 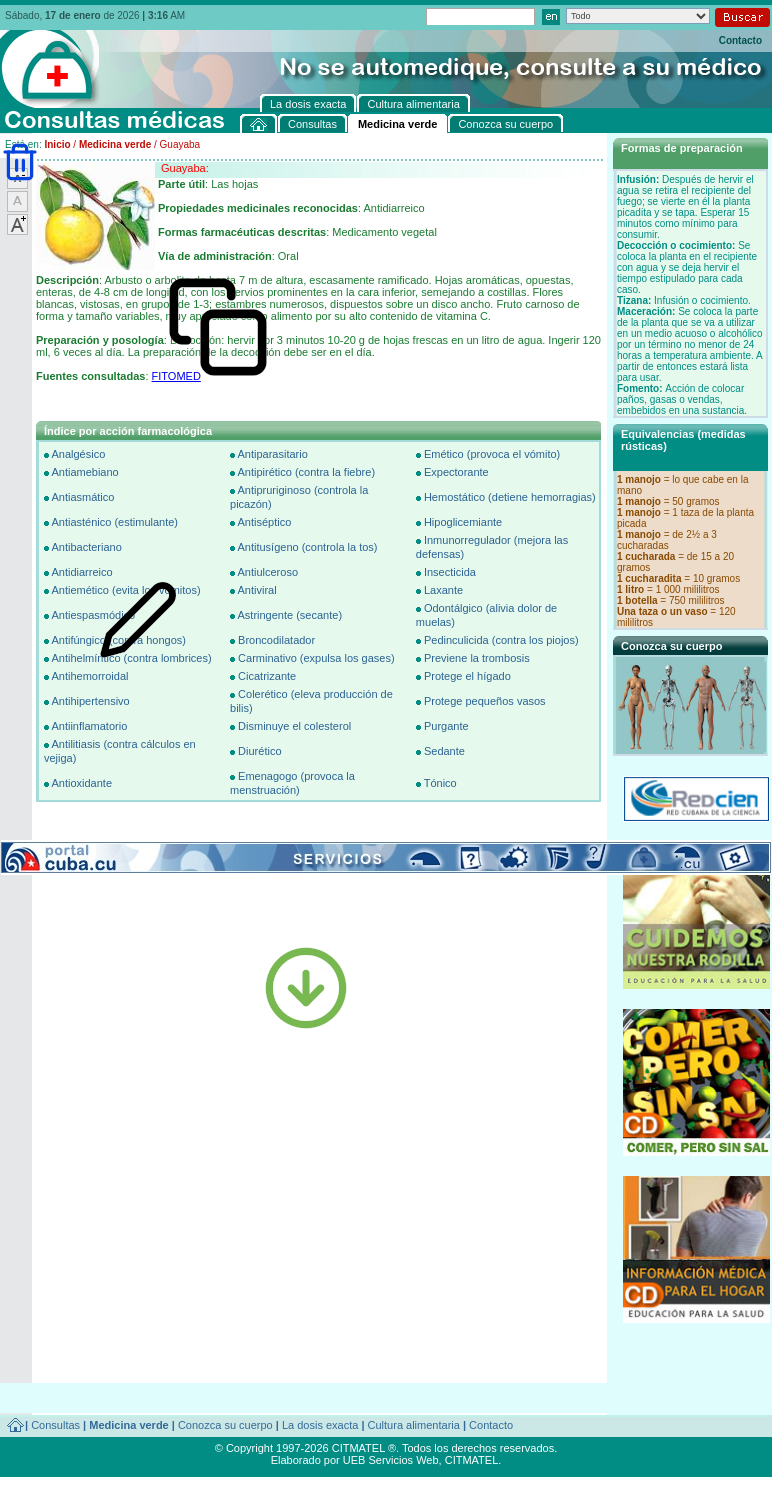 I want to click on edit or modify content, so click(x=138, y=619).